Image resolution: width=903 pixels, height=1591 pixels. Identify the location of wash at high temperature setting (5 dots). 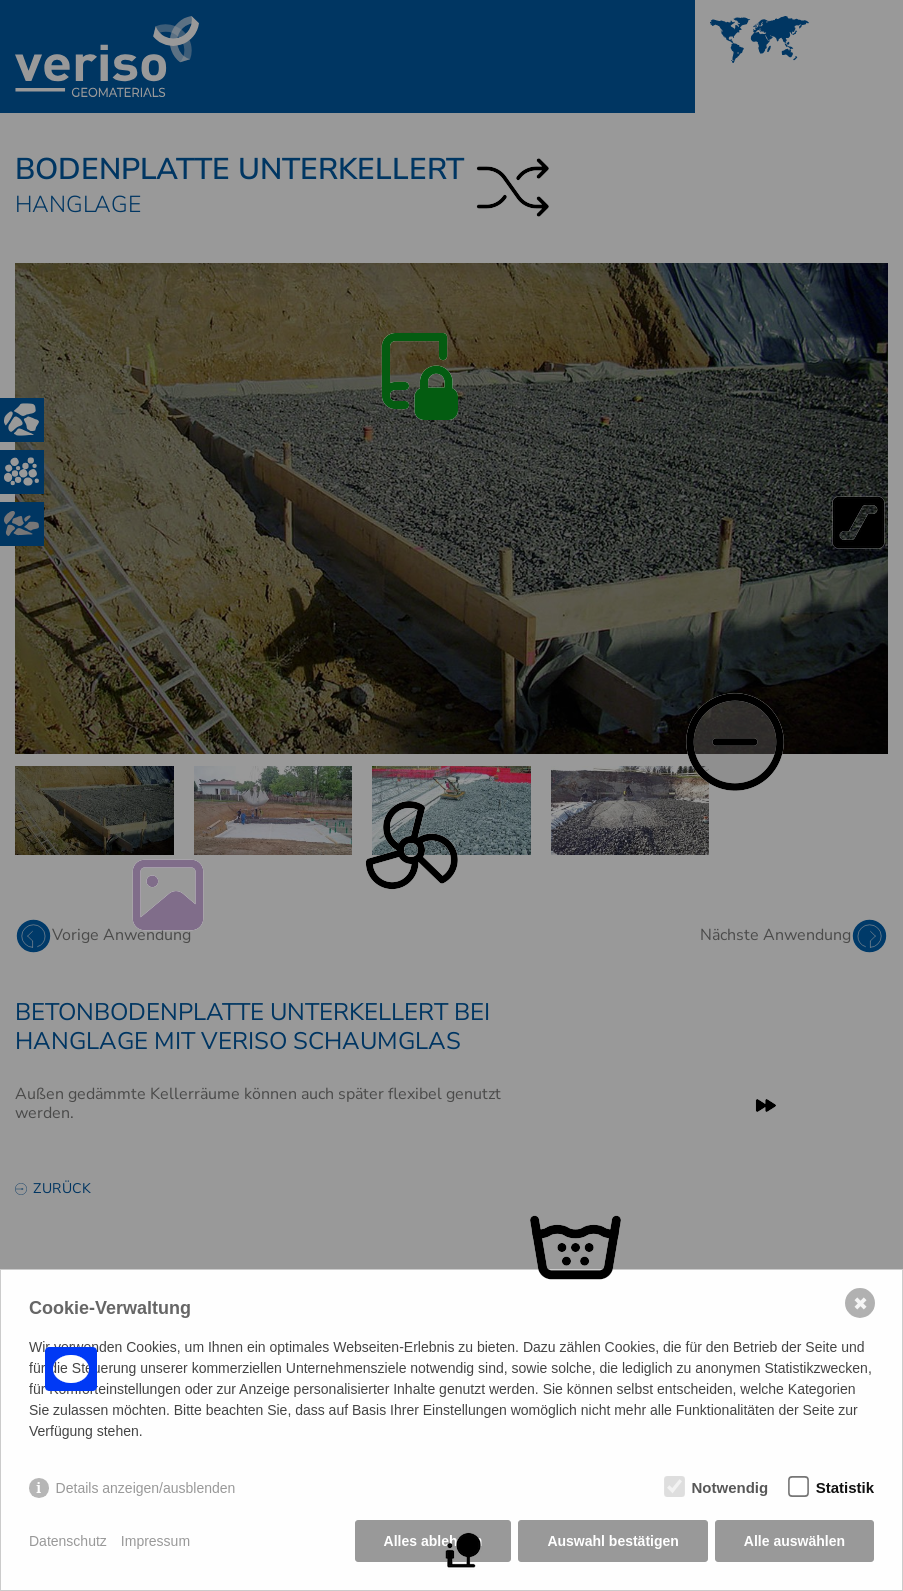
(575, 1247).